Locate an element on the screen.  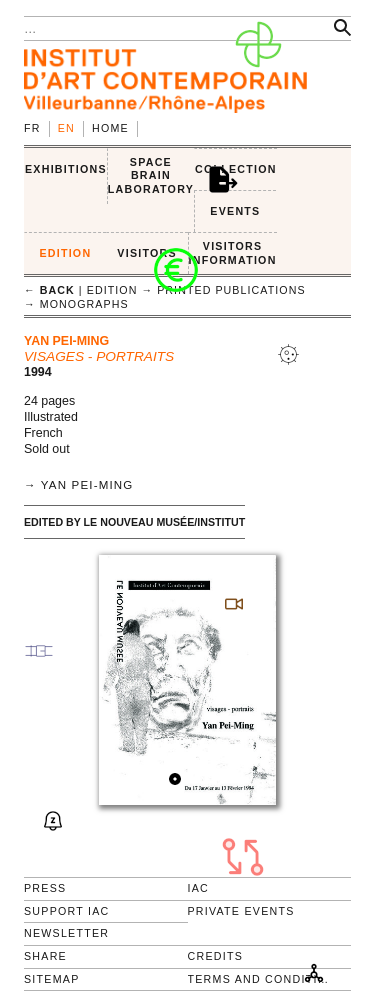
adjust belt or strap settings is located at coordinates (39, 651).